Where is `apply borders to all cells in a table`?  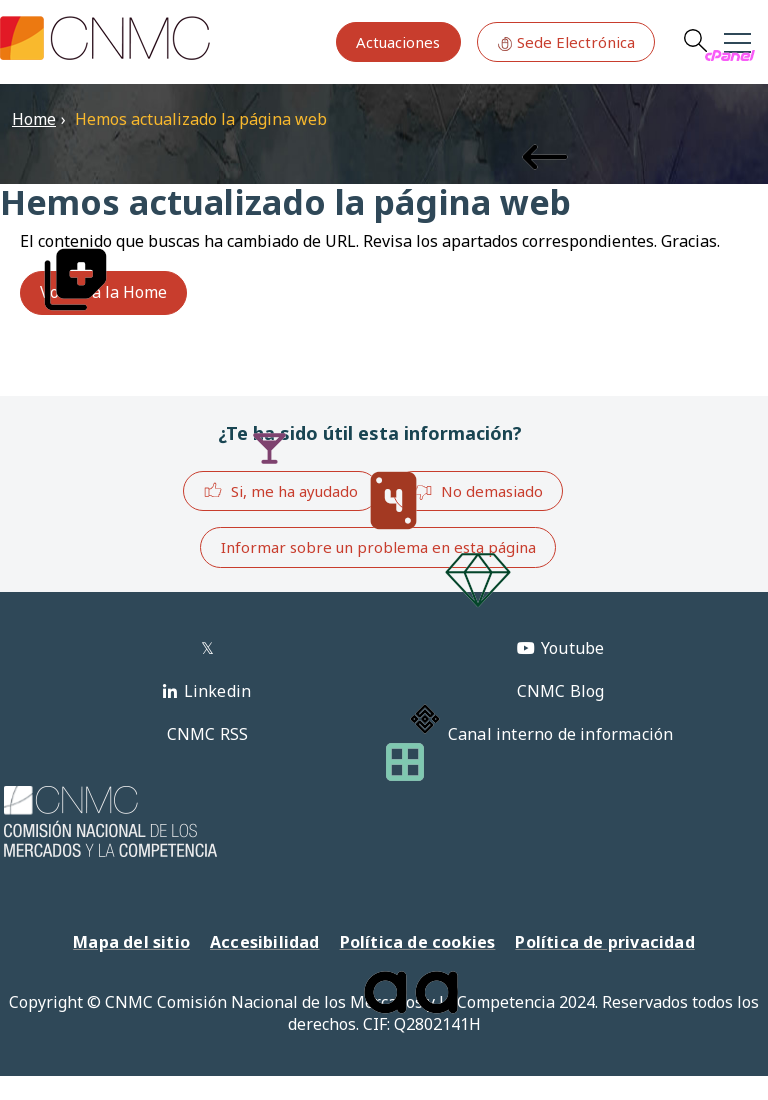 apply borders to all cells in a table is located at coordinates (405, 762).